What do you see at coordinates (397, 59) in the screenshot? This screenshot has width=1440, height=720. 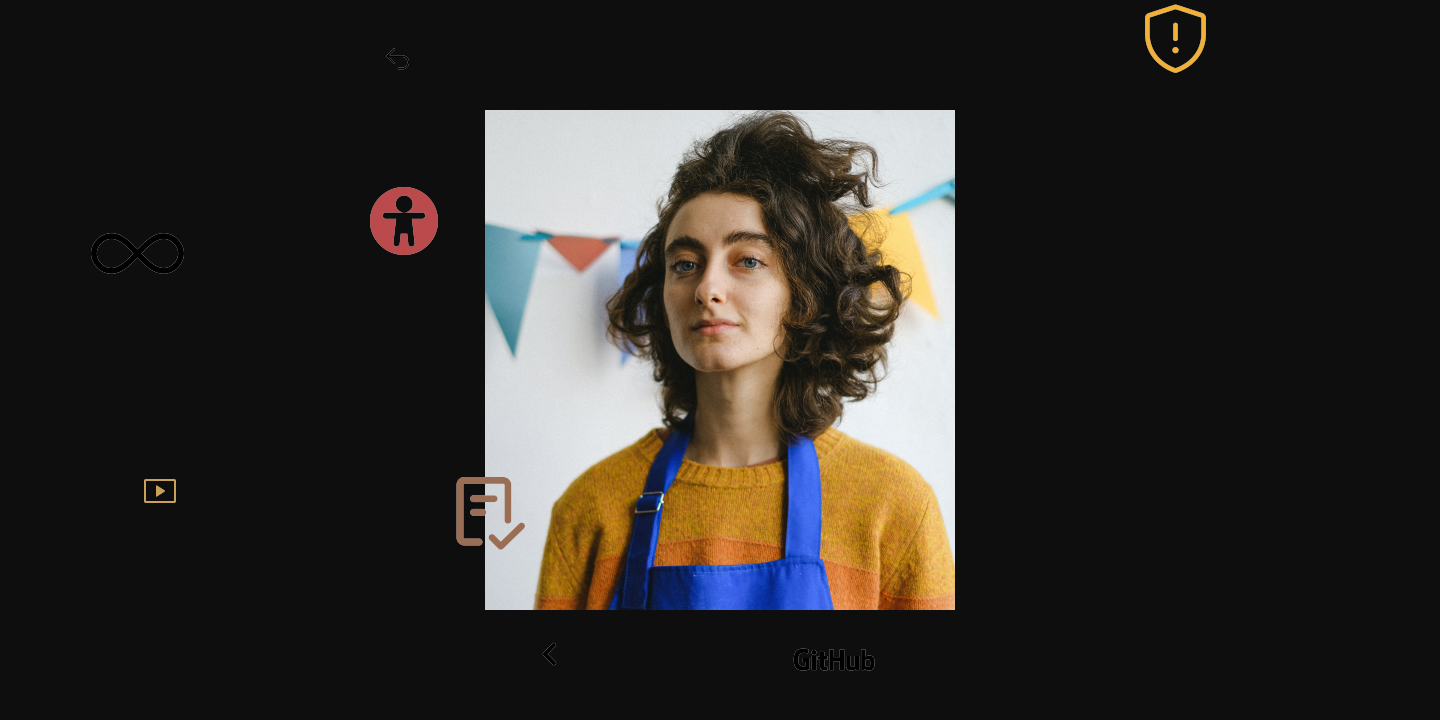 I see `undo the last action` at bounding box center [397, 59].